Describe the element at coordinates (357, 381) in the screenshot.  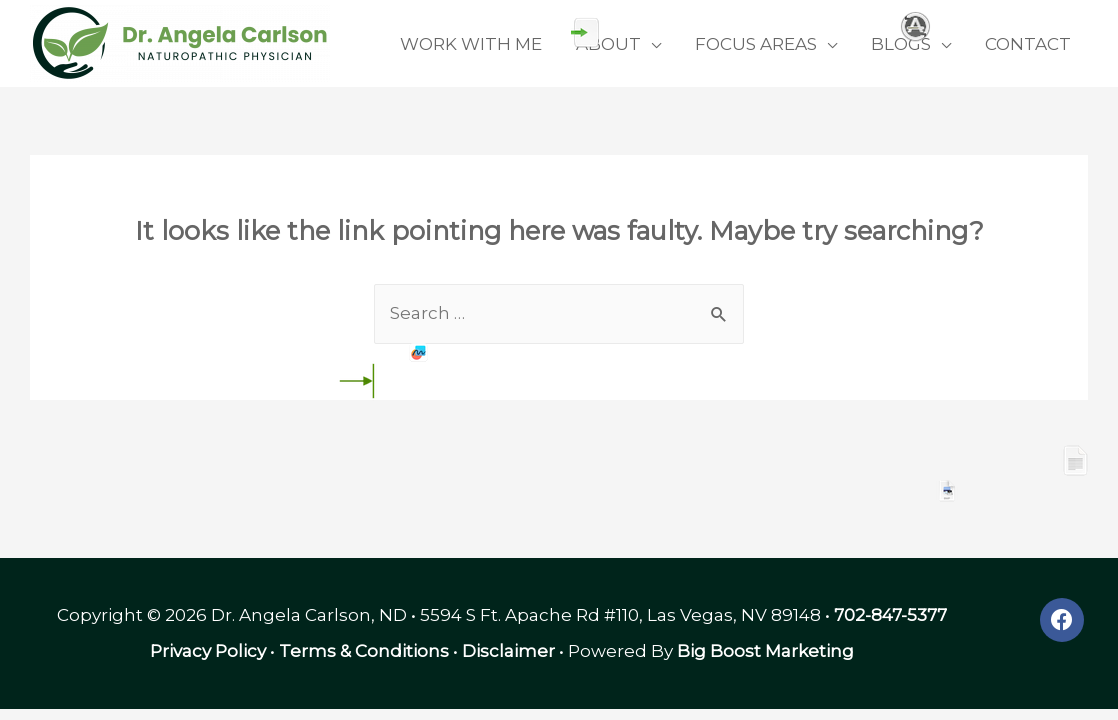
I see `go to the last item or page` at that location.